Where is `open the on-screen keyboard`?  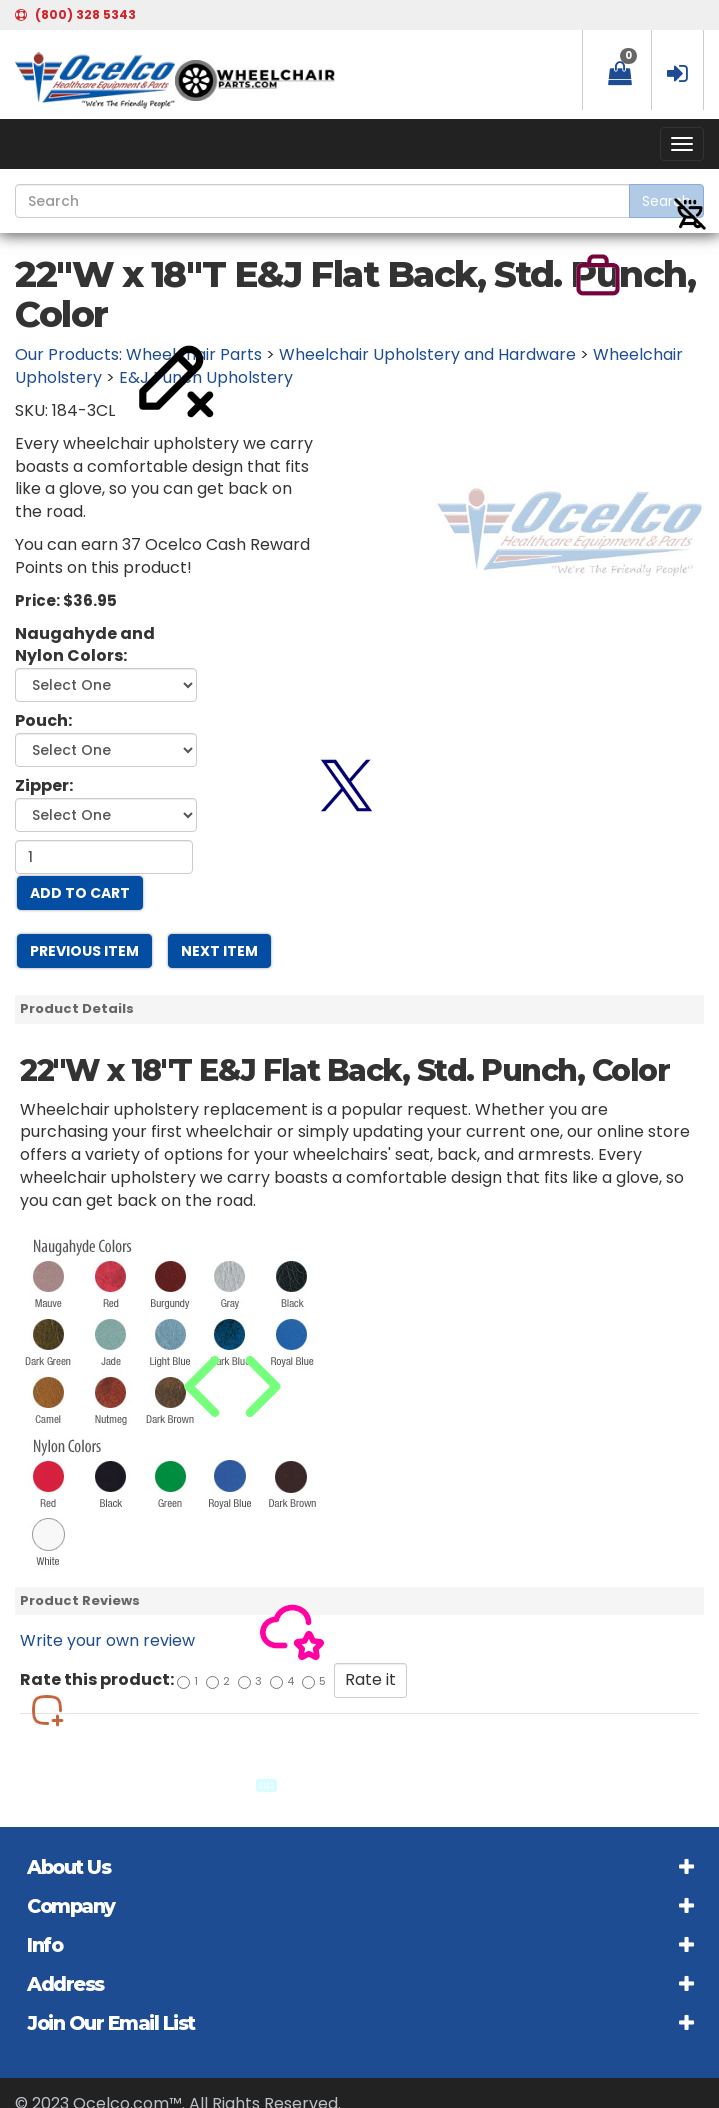
open the on-screen keyboard is located at coordinates (266, 1785).